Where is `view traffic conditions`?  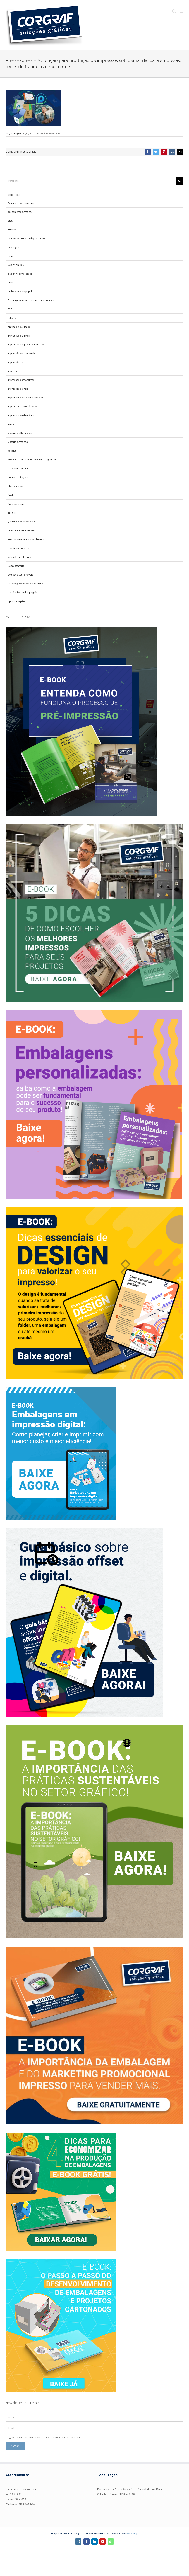 view traffic conditions is located at coordinates (127, 1743).